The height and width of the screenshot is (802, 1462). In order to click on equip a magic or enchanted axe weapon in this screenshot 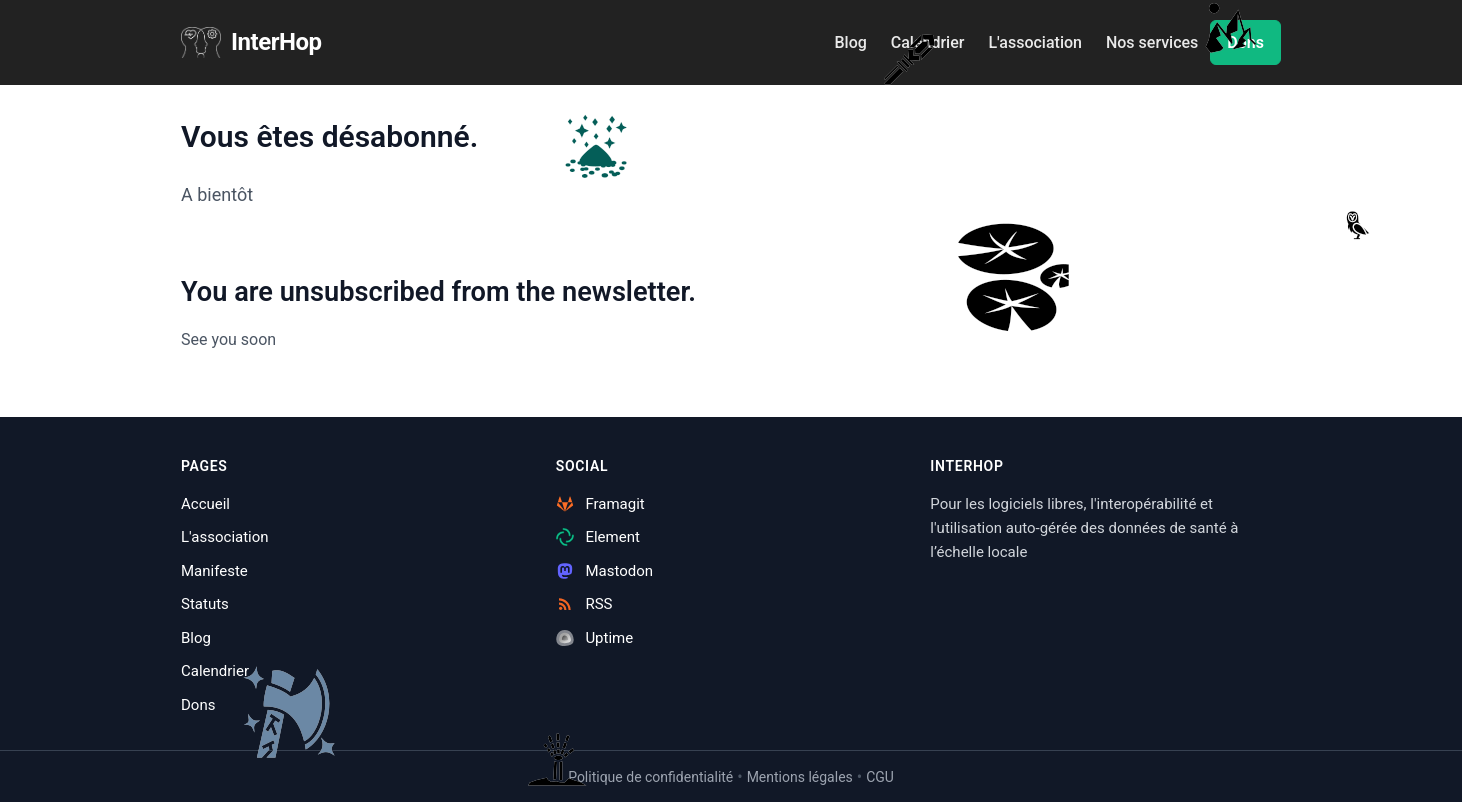, I will do `click(289, 711)`.